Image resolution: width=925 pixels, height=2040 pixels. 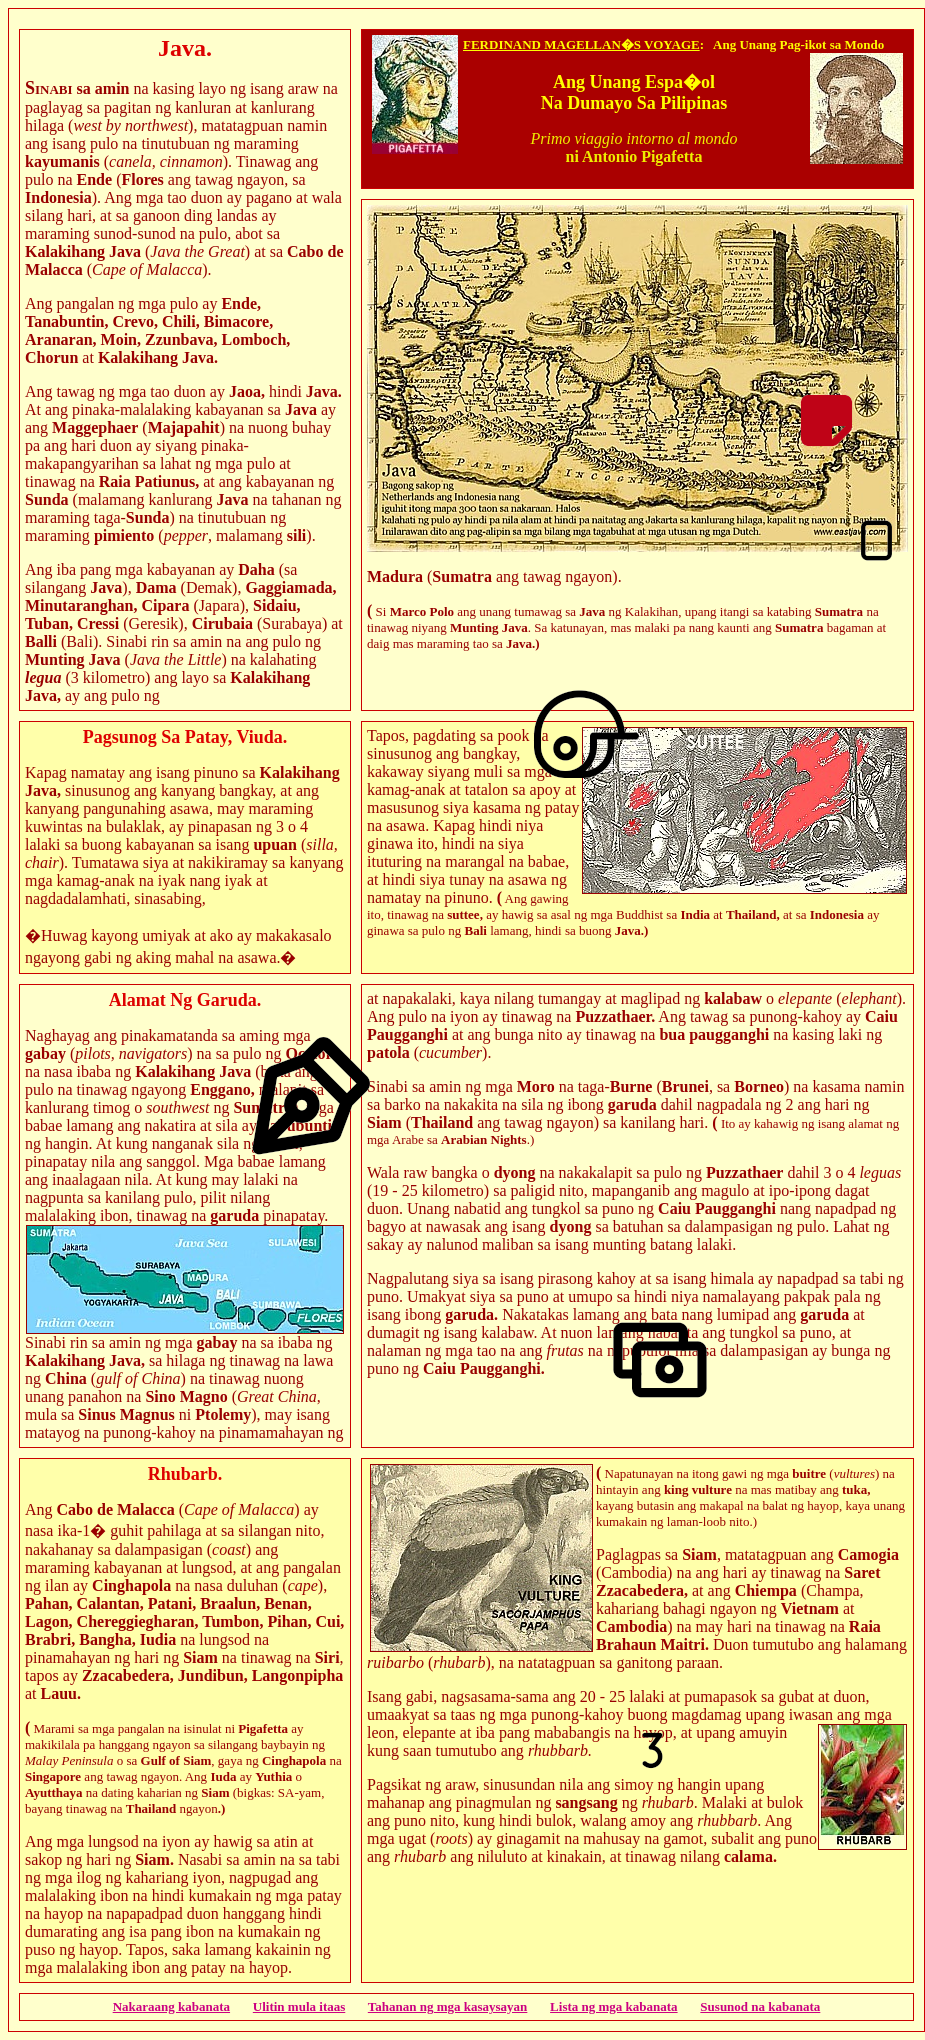 What do you see at coordinates (826, 420) in the screenshot?
I see `add a new sticky note` at bounding box center [826, 420].